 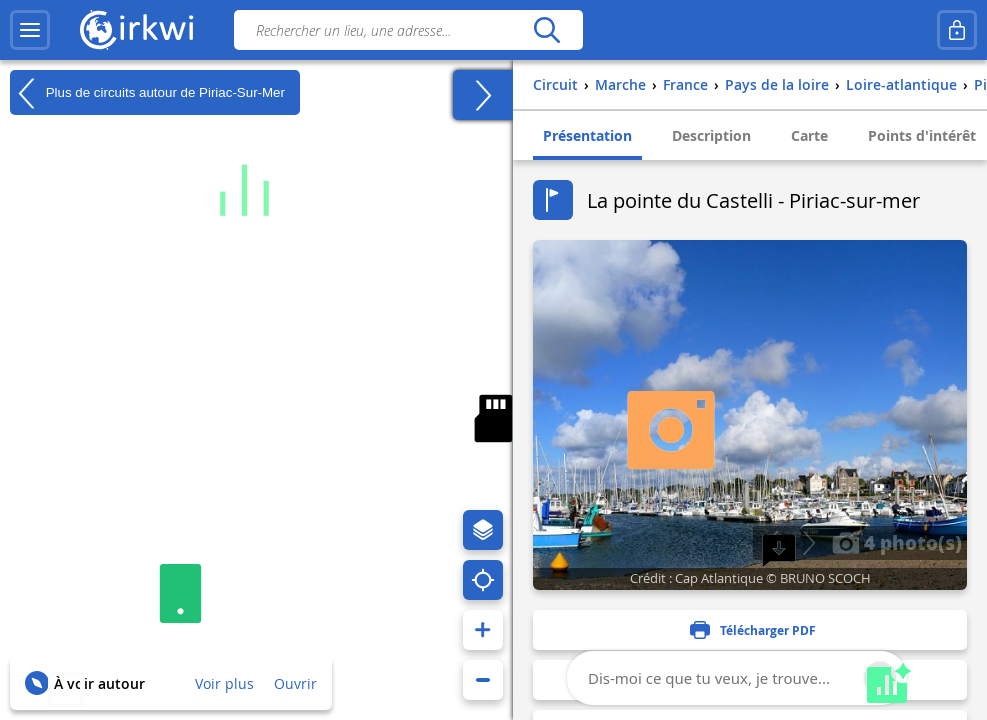 I want to click on open camera to take a photo, so click(x=671, y=430).